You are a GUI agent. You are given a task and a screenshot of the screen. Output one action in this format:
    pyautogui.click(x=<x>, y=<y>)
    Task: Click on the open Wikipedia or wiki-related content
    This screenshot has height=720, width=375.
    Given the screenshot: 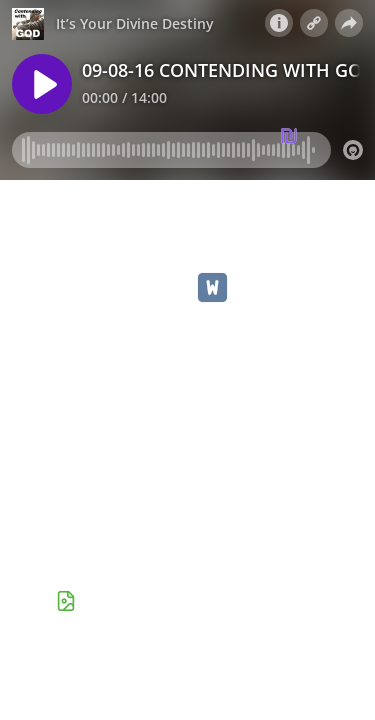 What is the action you would take?
    pyautogui.click(x=212, y=287)
    